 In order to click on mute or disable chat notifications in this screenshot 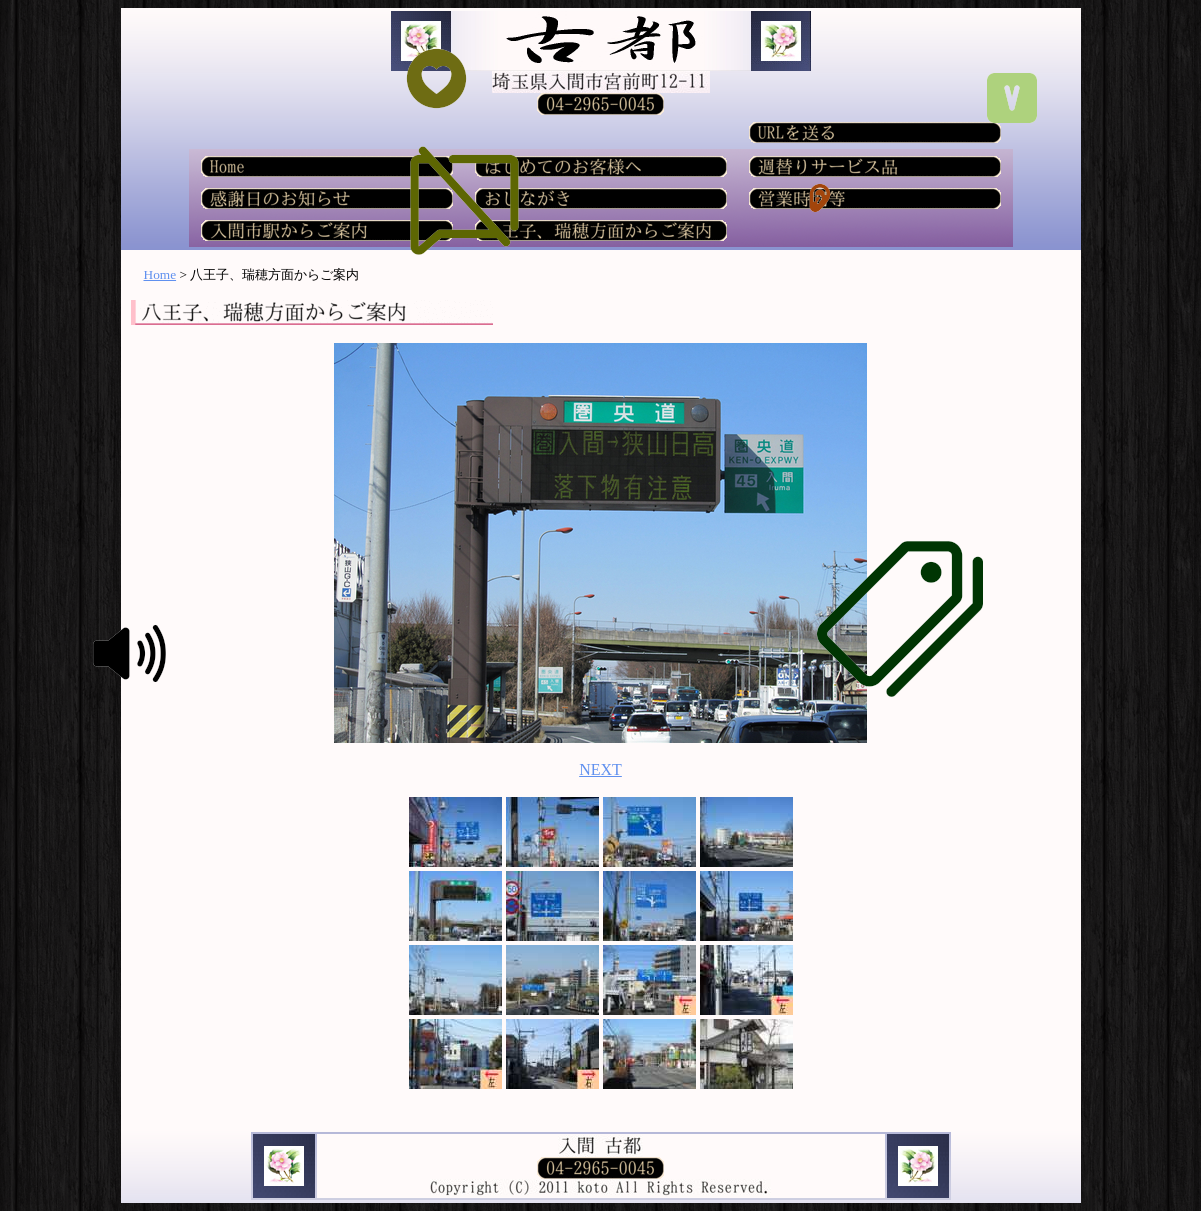, I will do `click(464, 196)`.